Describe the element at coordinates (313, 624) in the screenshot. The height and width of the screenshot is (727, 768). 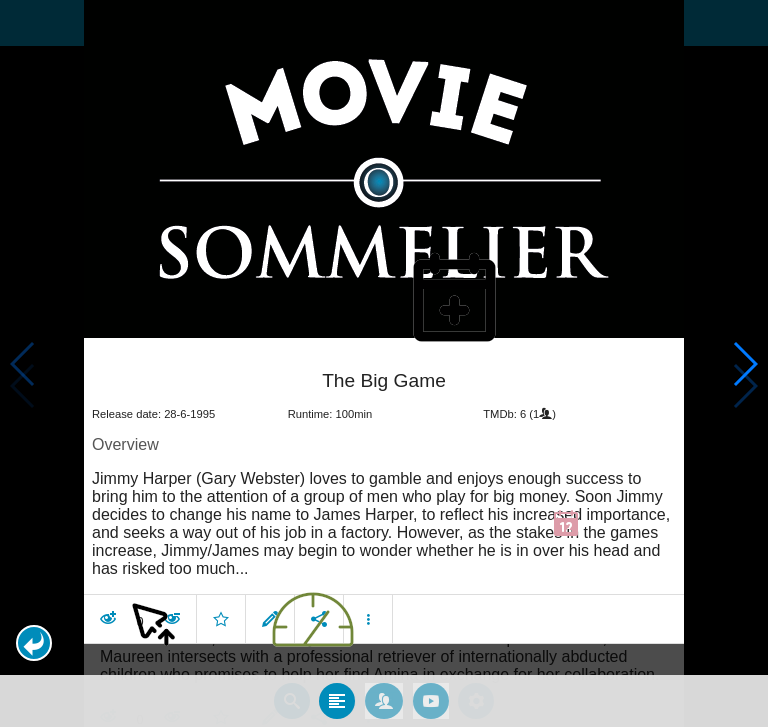
I see `view performance or speed metrics` at that location.